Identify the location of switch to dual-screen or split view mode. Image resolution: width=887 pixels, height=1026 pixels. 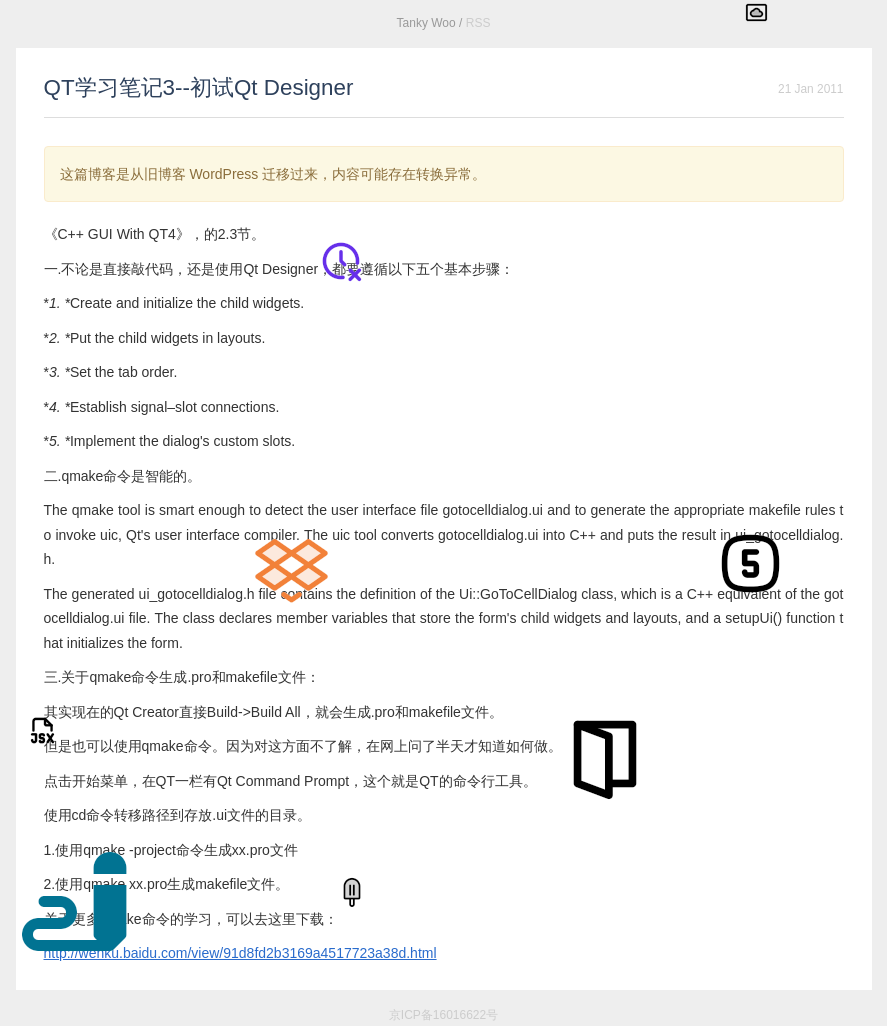
(605, 756).